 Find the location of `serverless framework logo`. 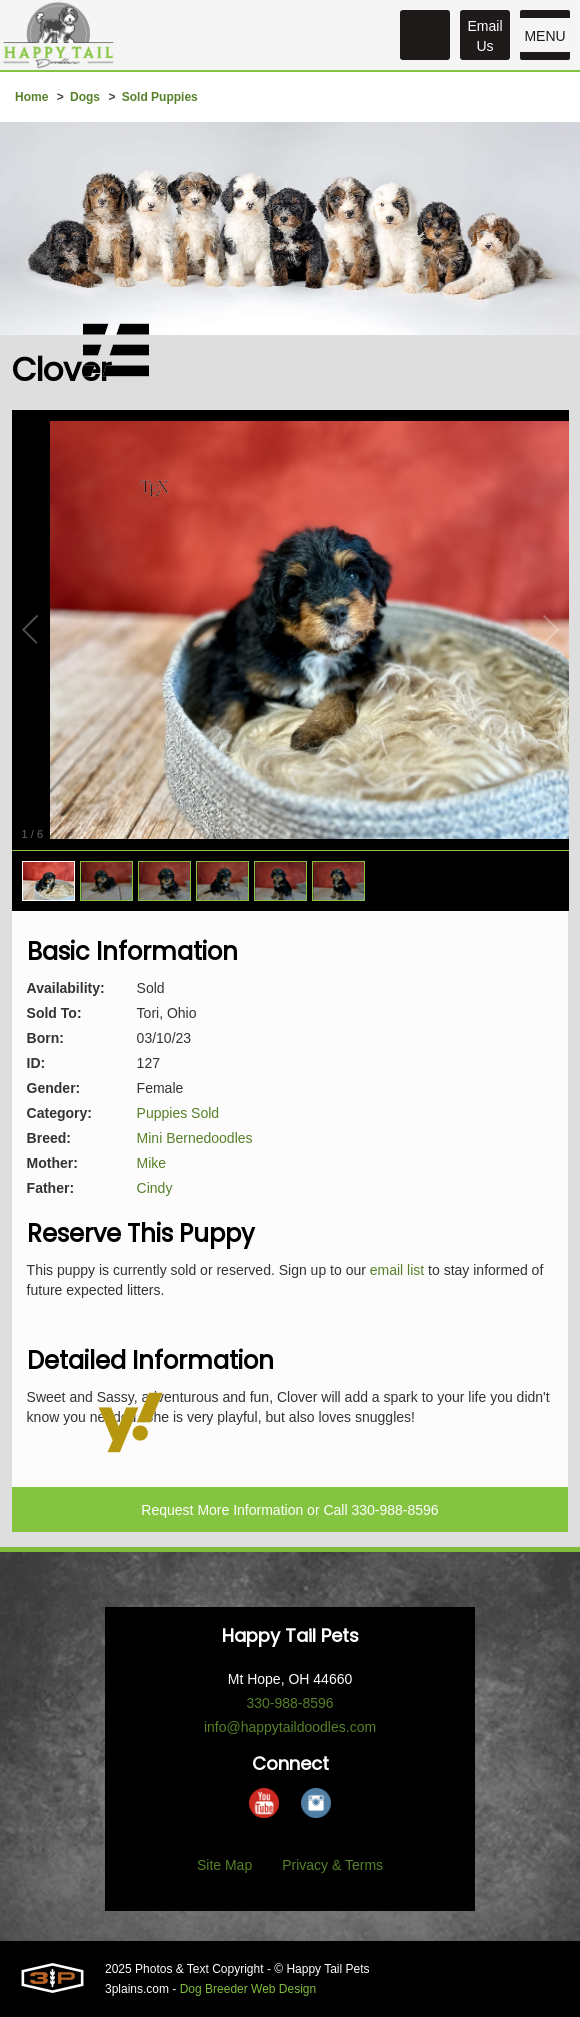

serverless framework logo is located at coordinates (116, 350).